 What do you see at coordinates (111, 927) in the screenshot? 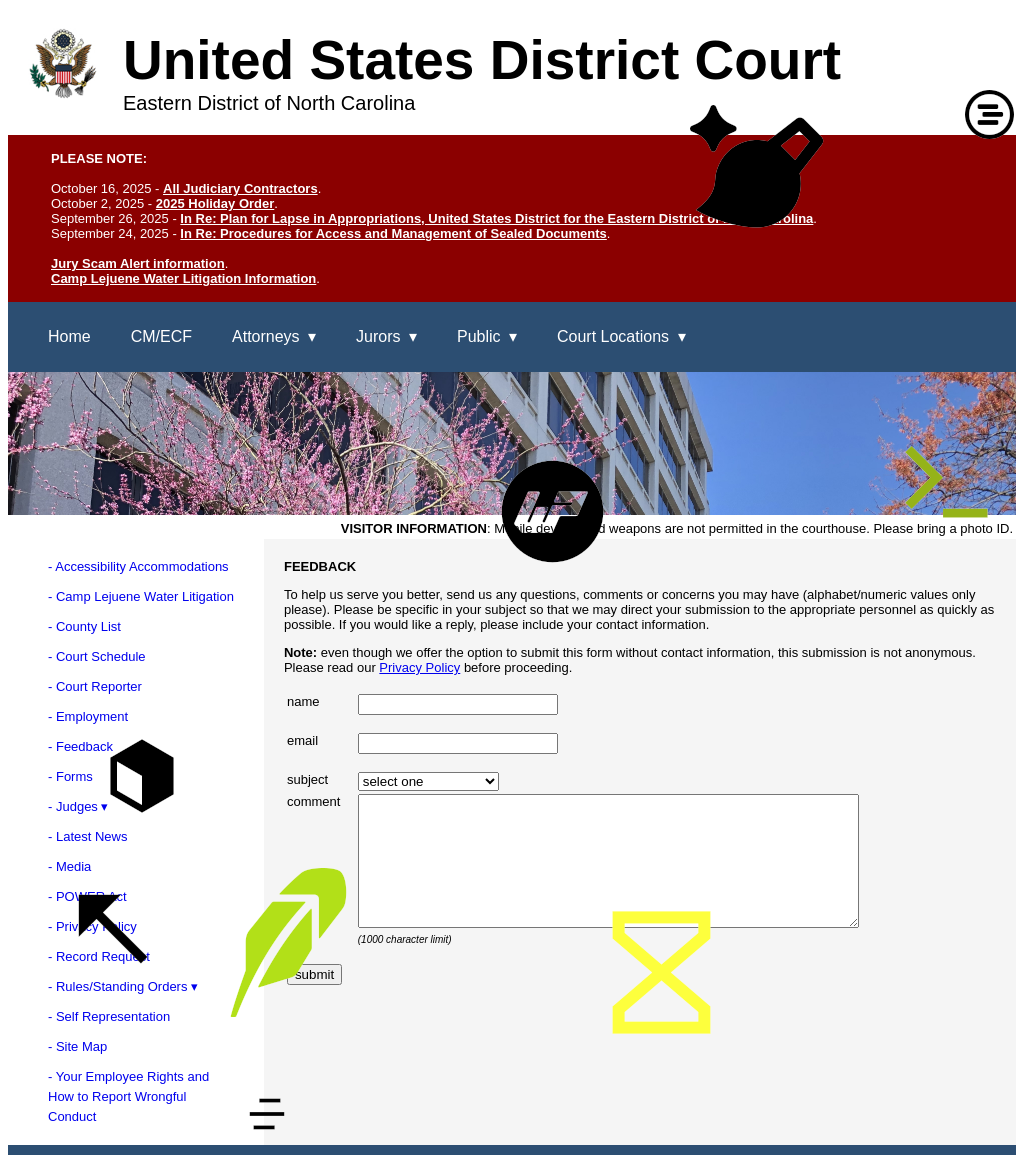
I see `navigate back and up in hierarchy` at bounding box center [111, 927].